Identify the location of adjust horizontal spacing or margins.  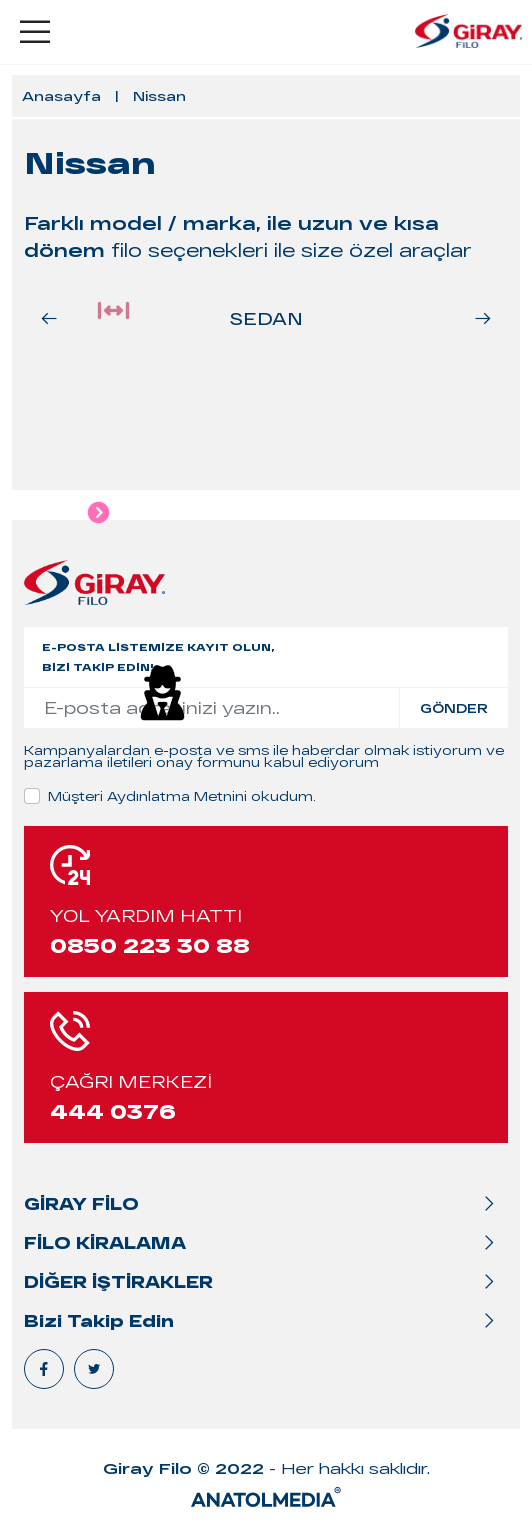
(113, 310).